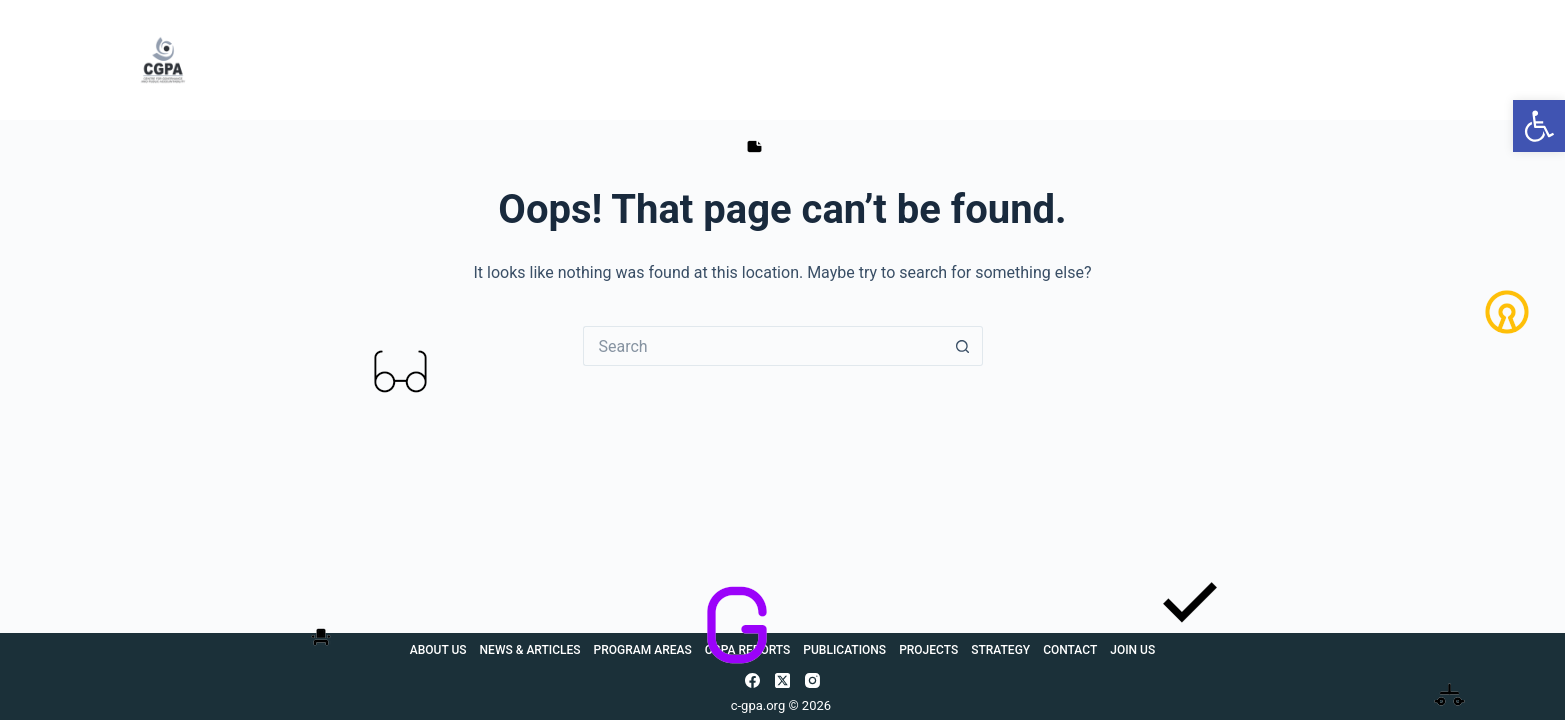  I want to click on represents a pushbutton component in a circuit diagram, so click(1449, 694).